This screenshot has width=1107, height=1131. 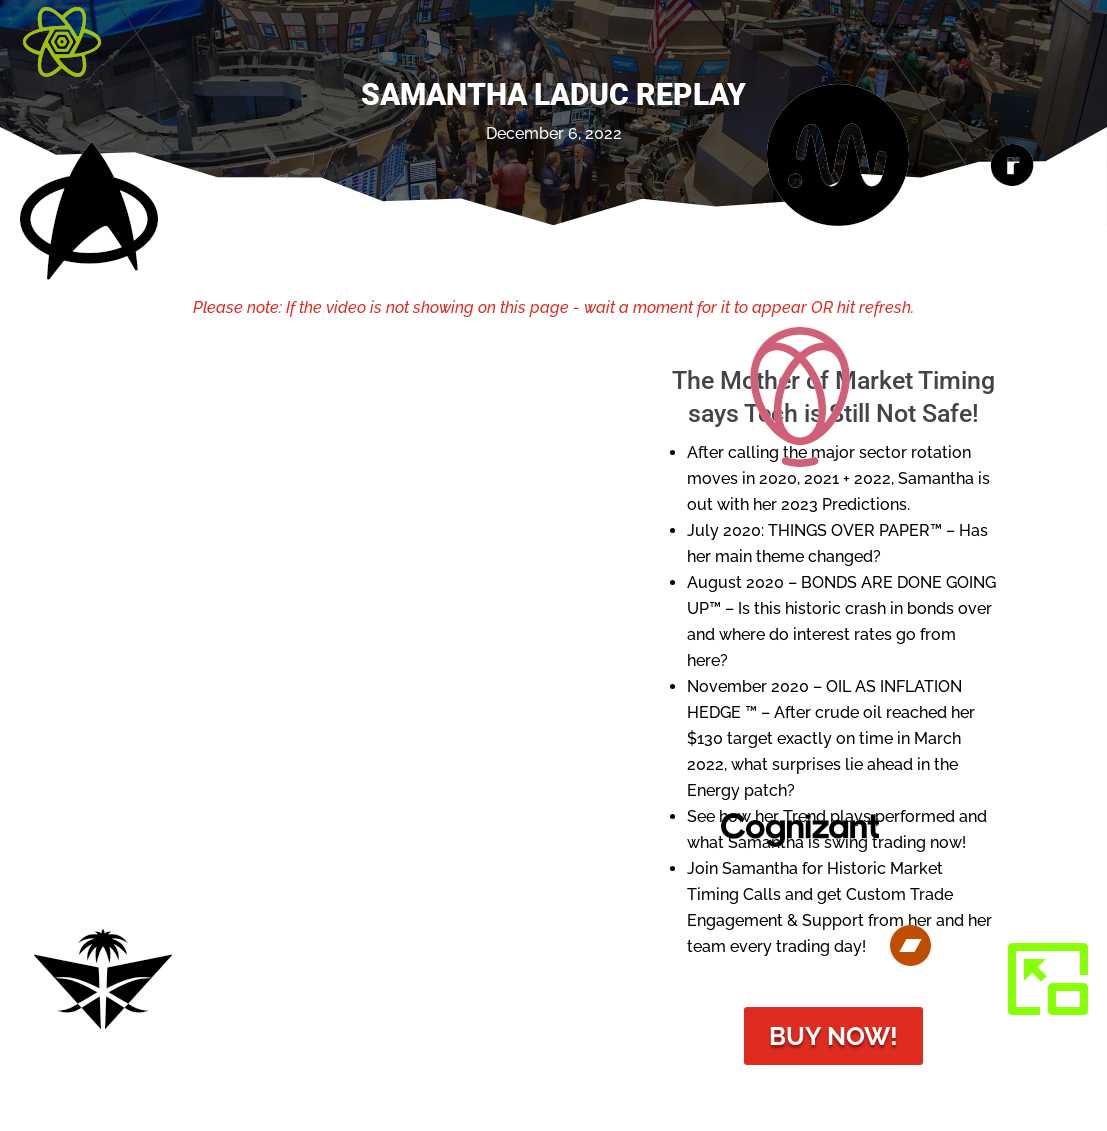 I want to click on open ravelry app or website, so click(x=1012, y=165).